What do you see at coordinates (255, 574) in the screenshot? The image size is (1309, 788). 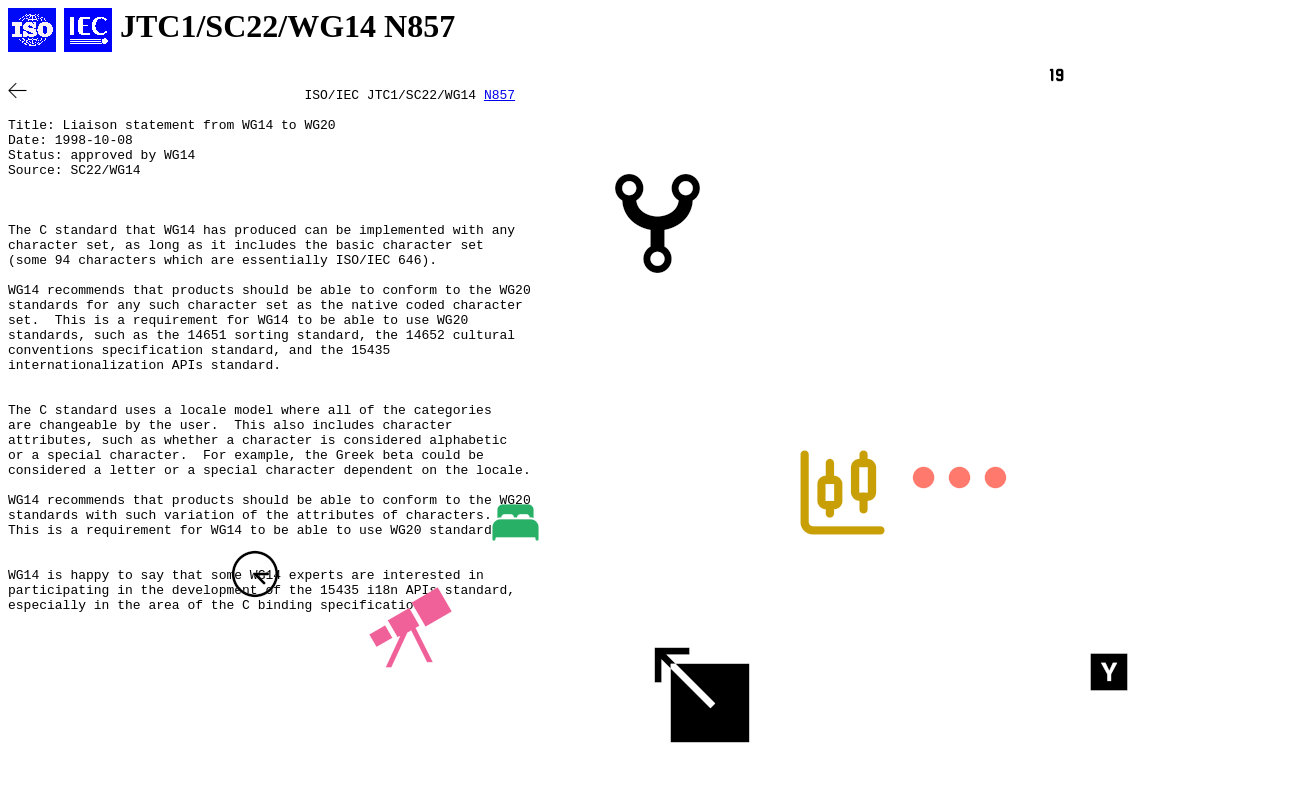 I see `view afternoon schedule or events` at bounding box center [255, 574].